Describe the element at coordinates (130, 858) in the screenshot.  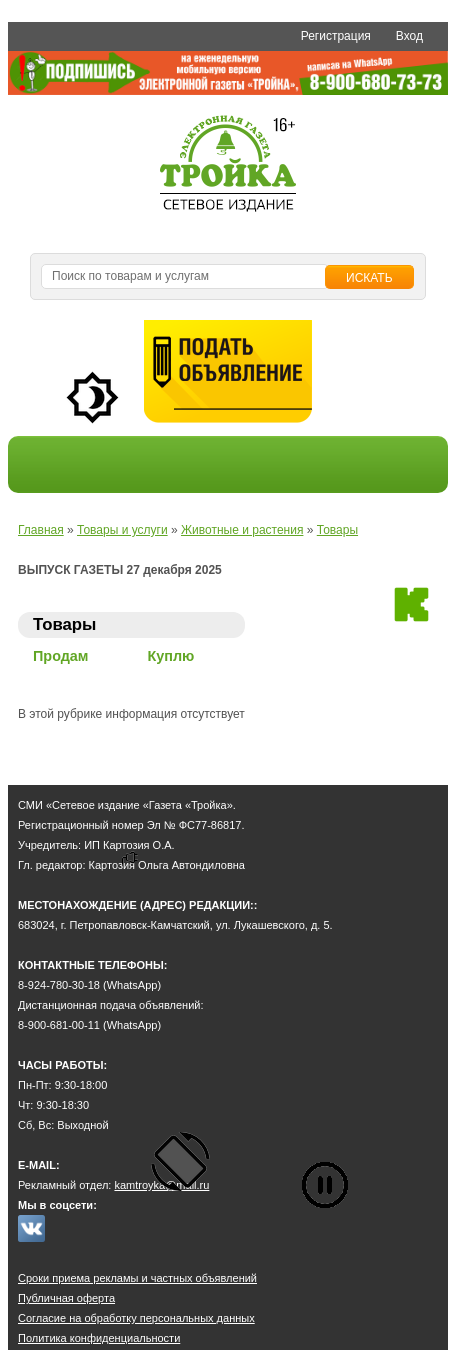
I see `connect to a power source or external device` at that location.